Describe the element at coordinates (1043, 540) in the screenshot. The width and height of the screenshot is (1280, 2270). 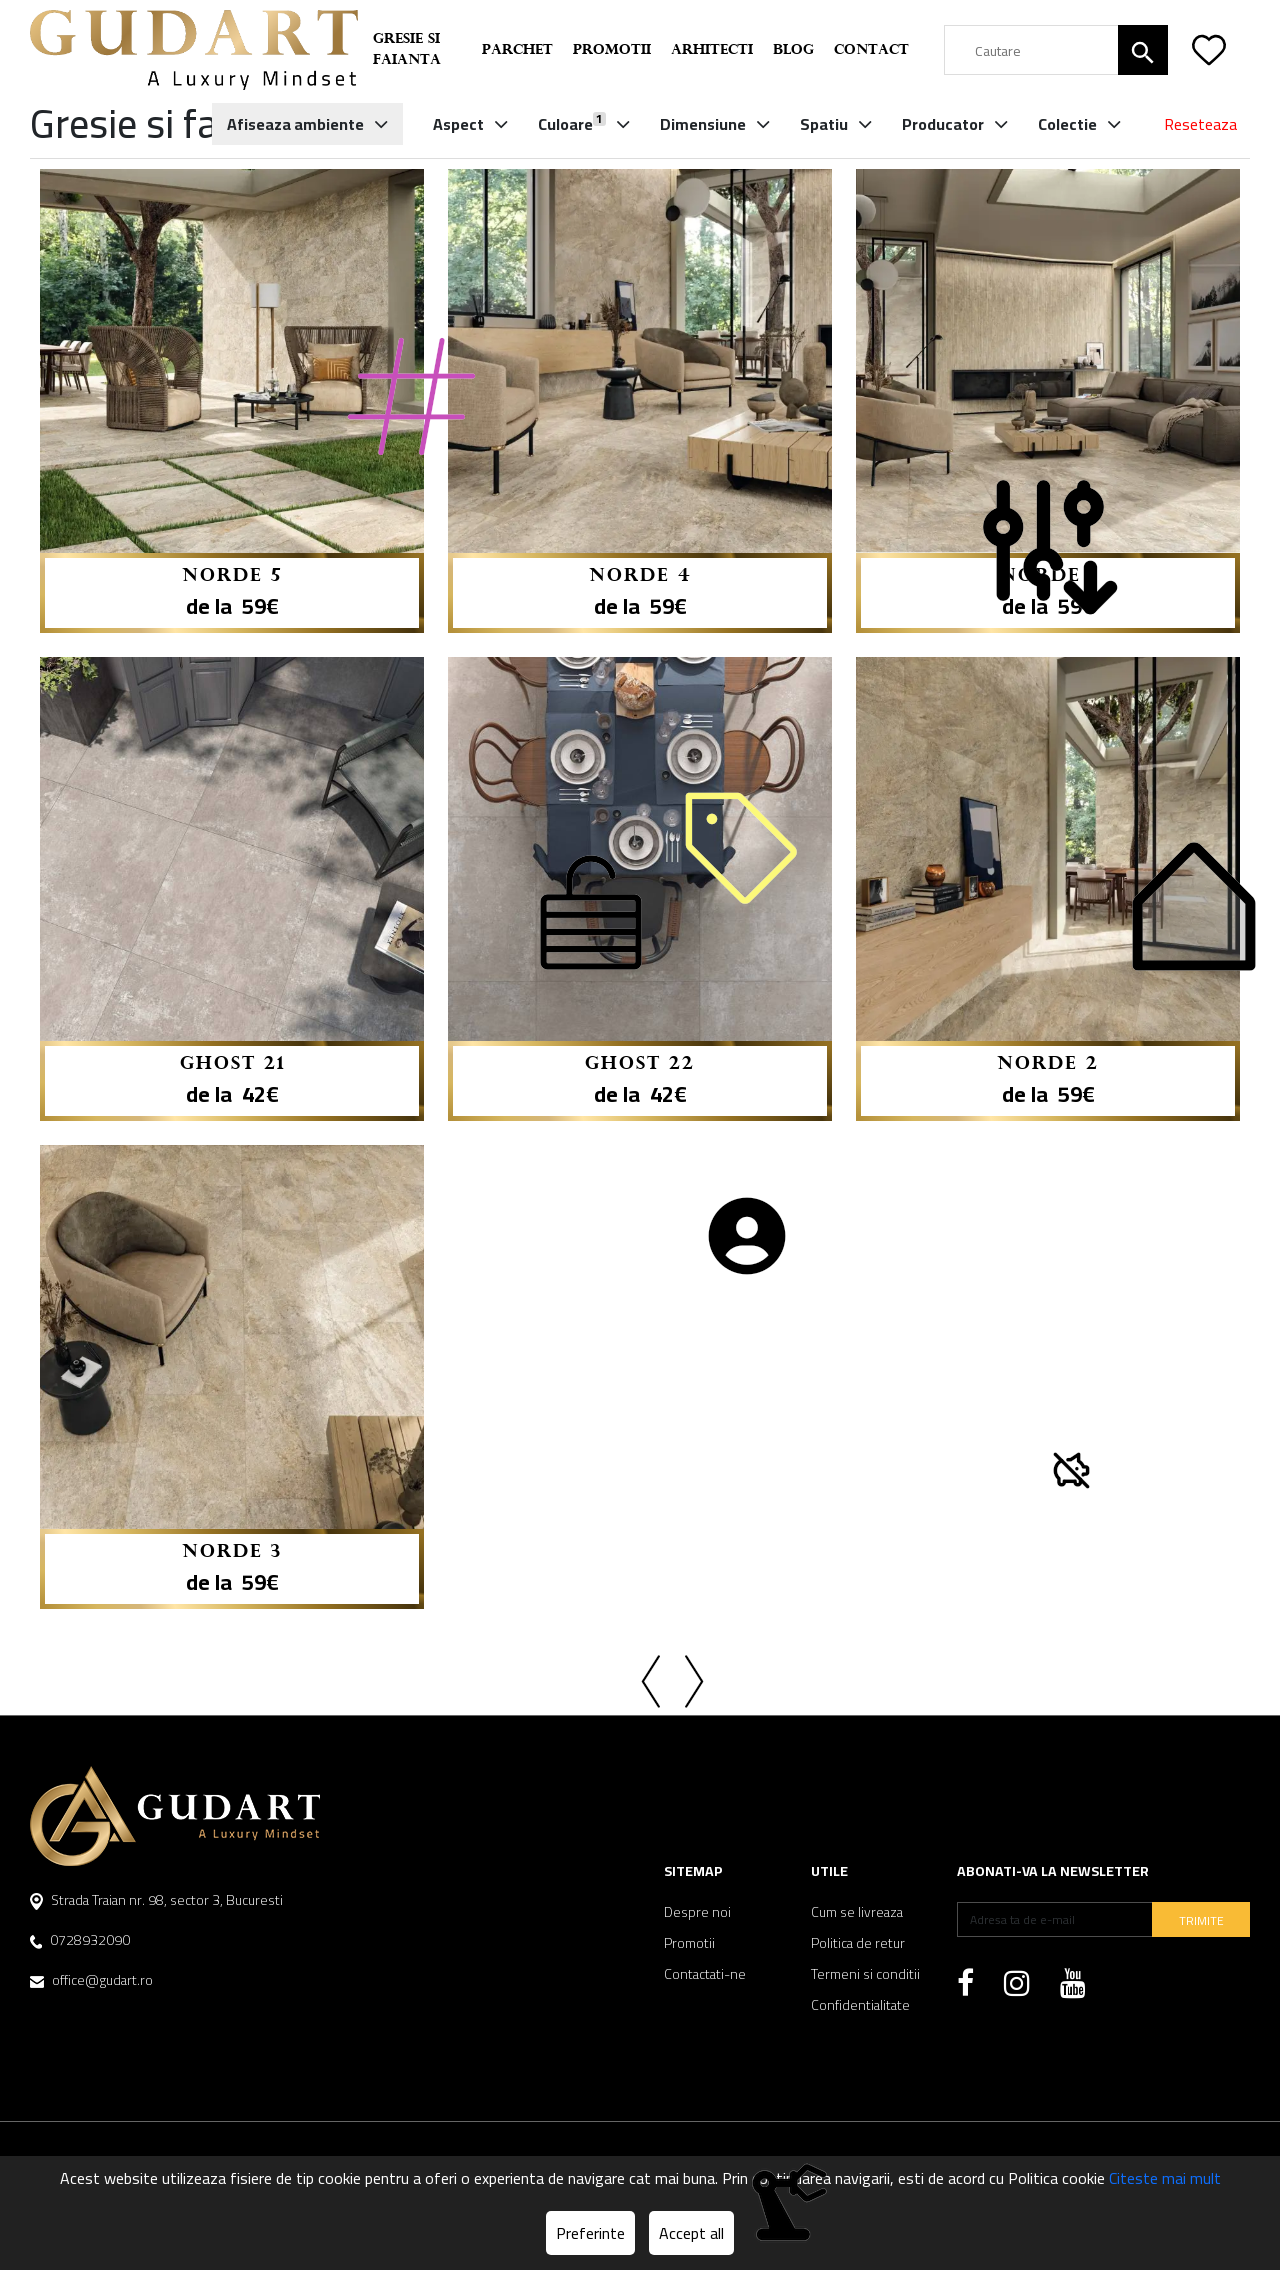
I see `adjust settings or preferences` at that location.